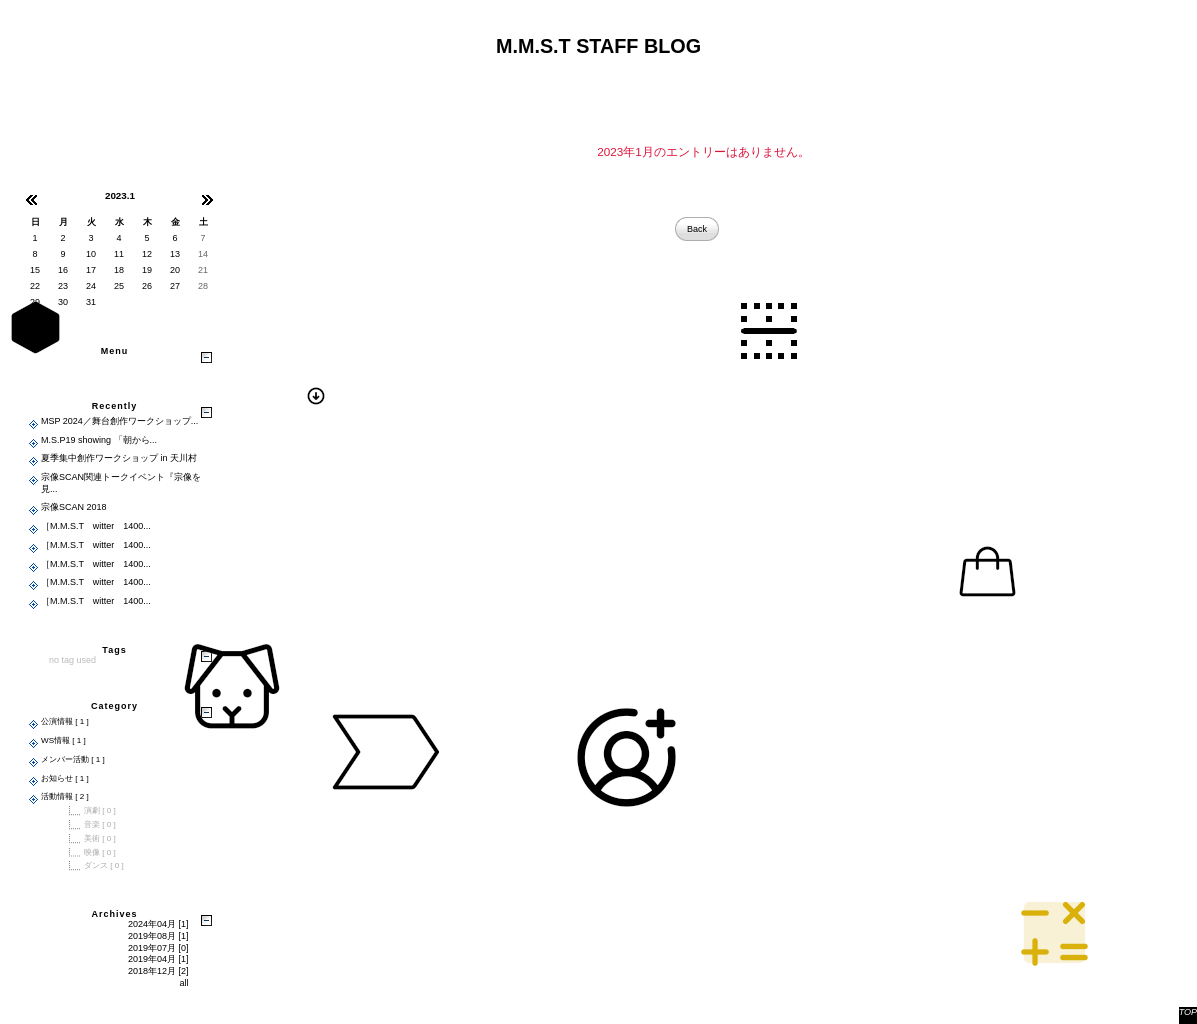 This screenshot has height=1024, width=1197. I want to click on open calculator or math tools, so click(1054, 932).